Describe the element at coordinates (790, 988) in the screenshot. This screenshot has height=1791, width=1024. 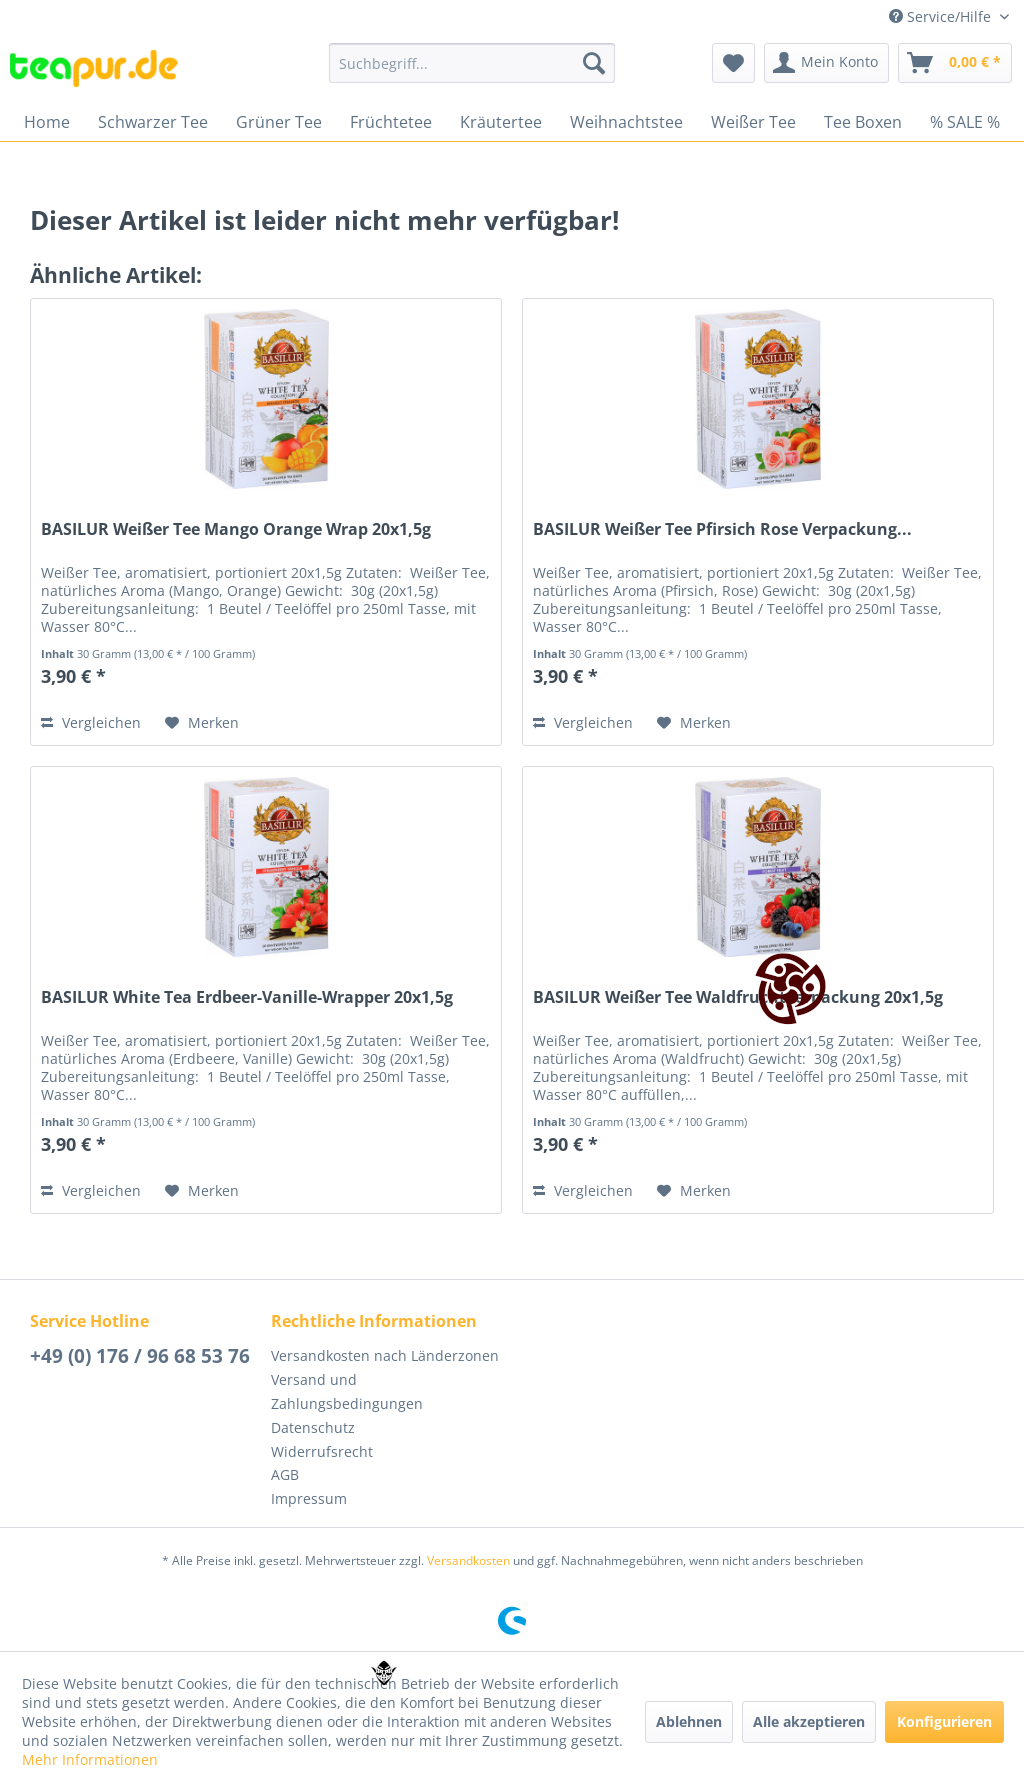
I see `indicates maximum security or multi-factor authentication enabled` at that location.